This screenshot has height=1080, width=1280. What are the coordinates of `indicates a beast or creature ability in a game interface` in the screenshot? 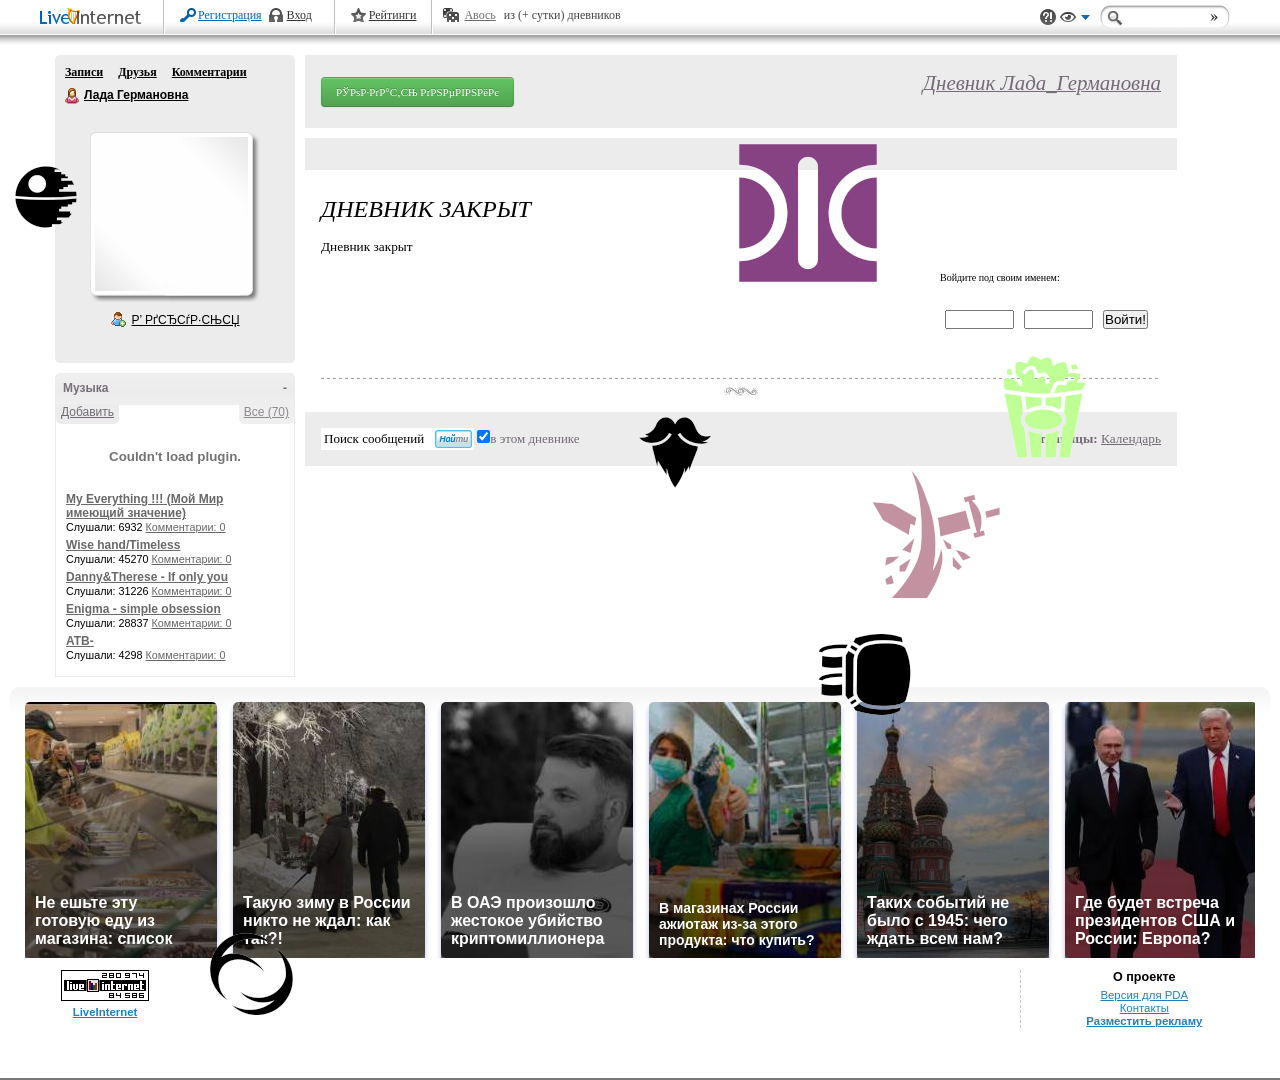 It's located at (251, 974).